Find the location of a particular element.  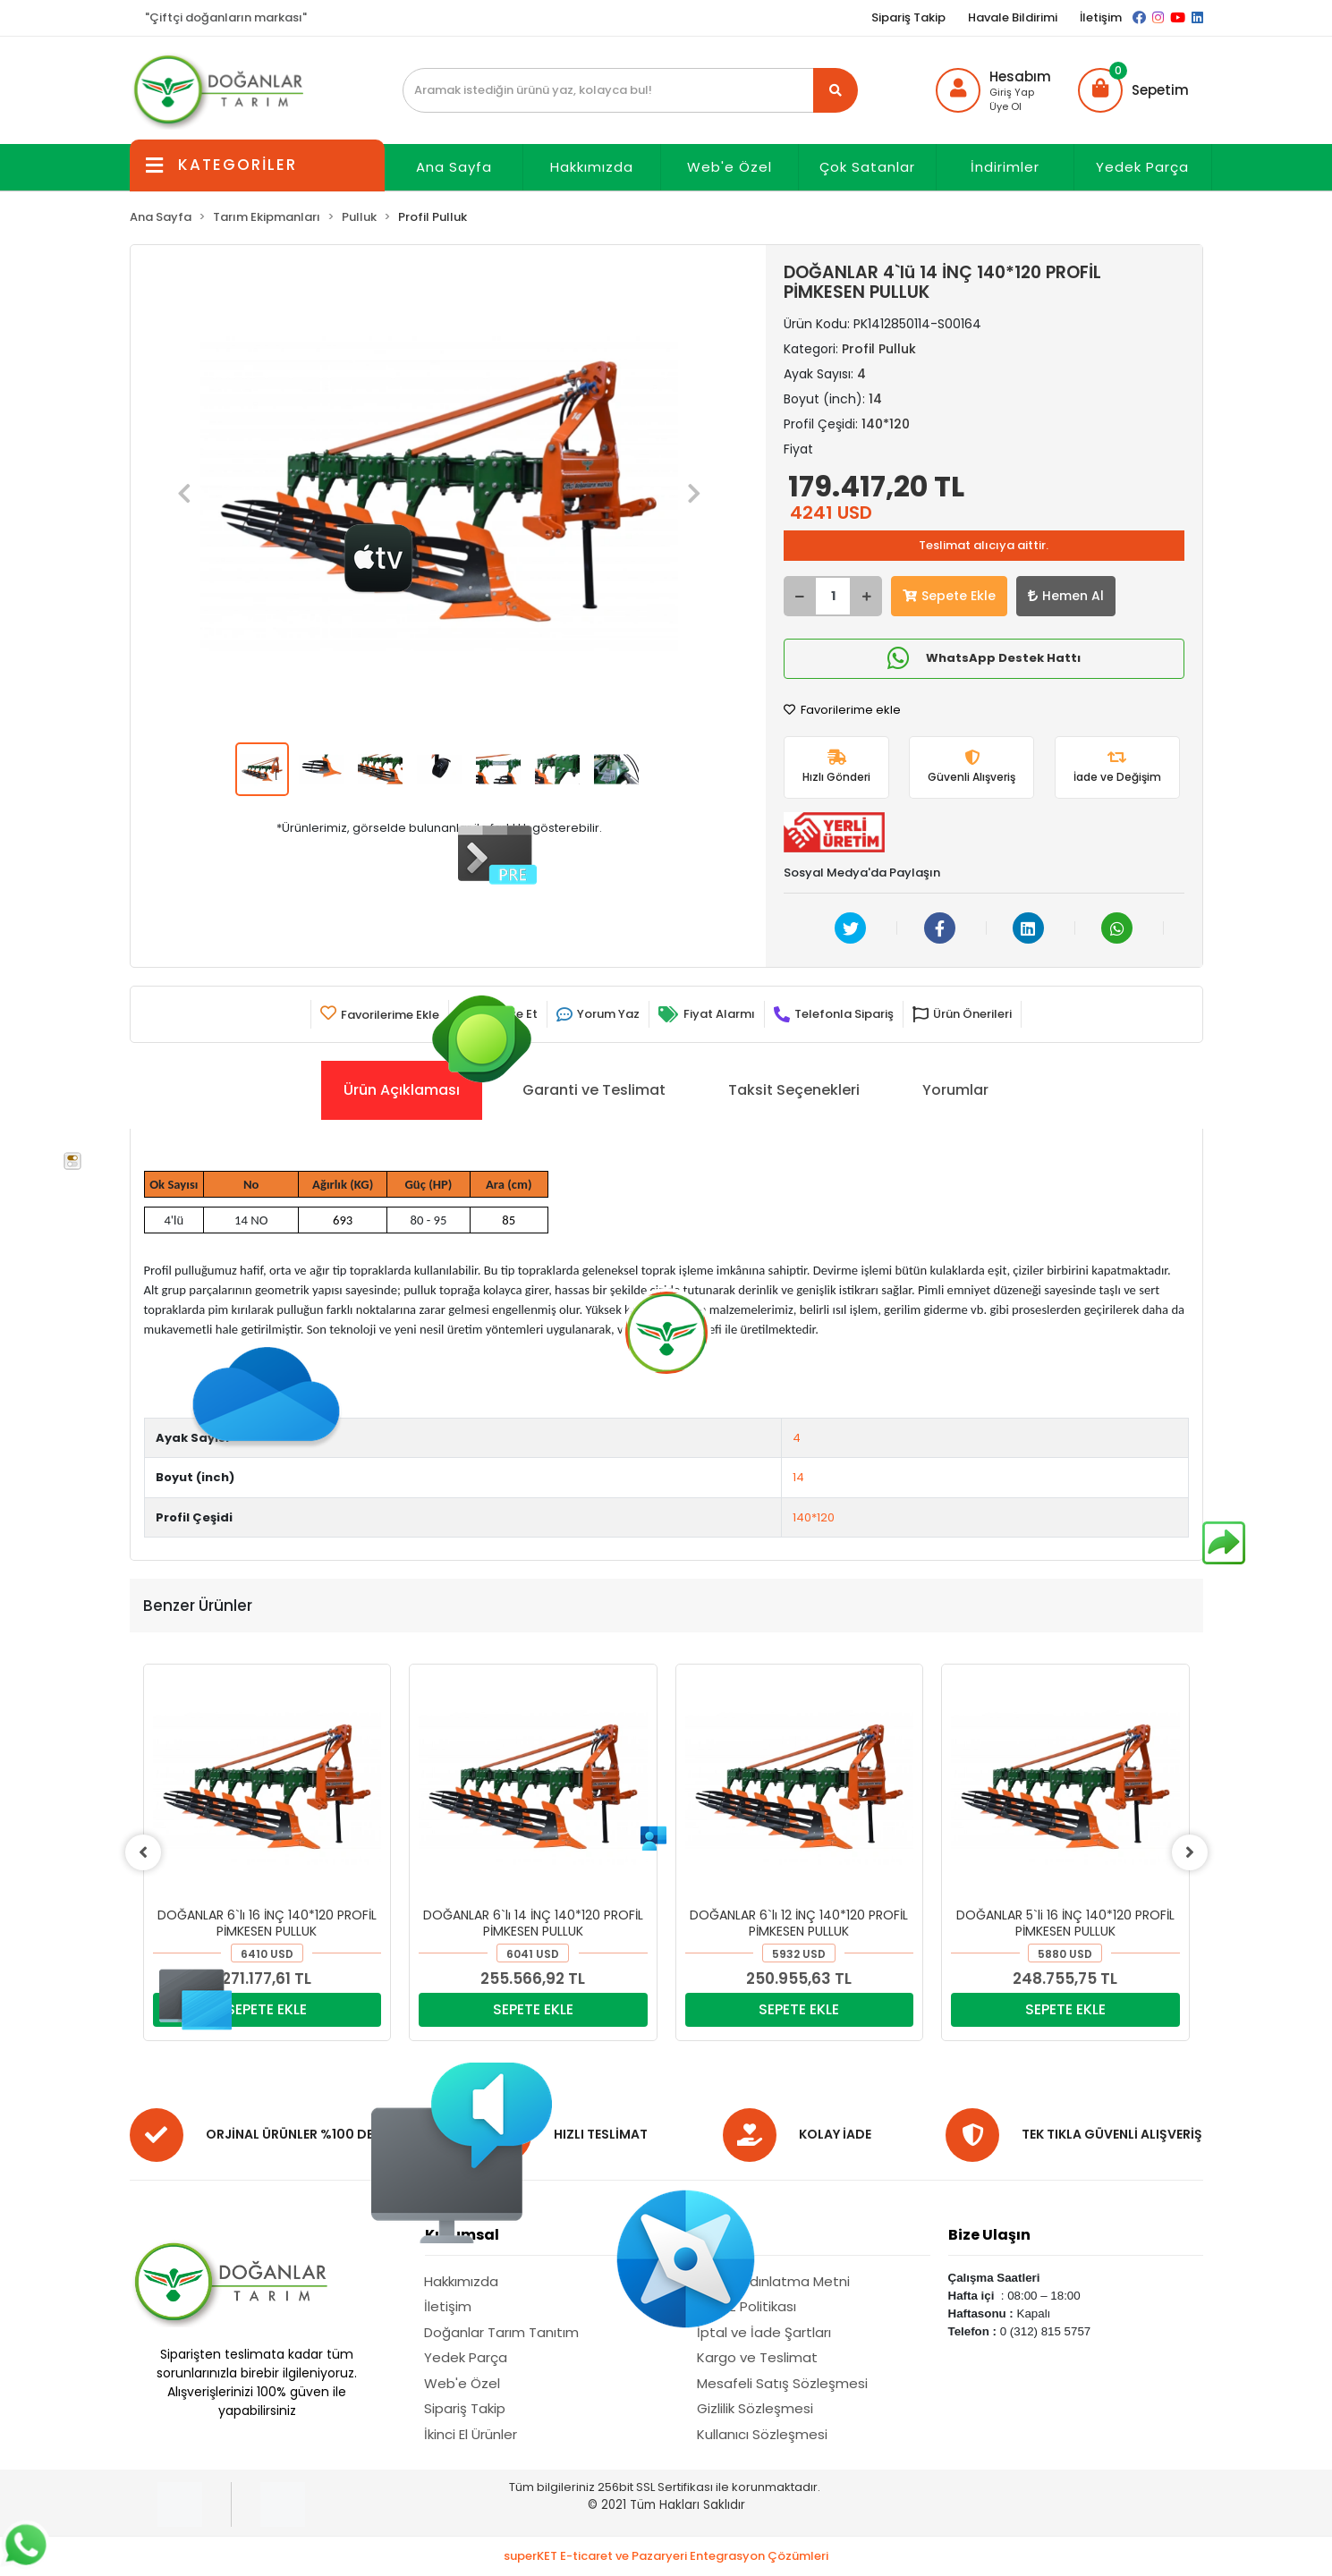

open the recommendations app is located at coordinates (481, 1038).